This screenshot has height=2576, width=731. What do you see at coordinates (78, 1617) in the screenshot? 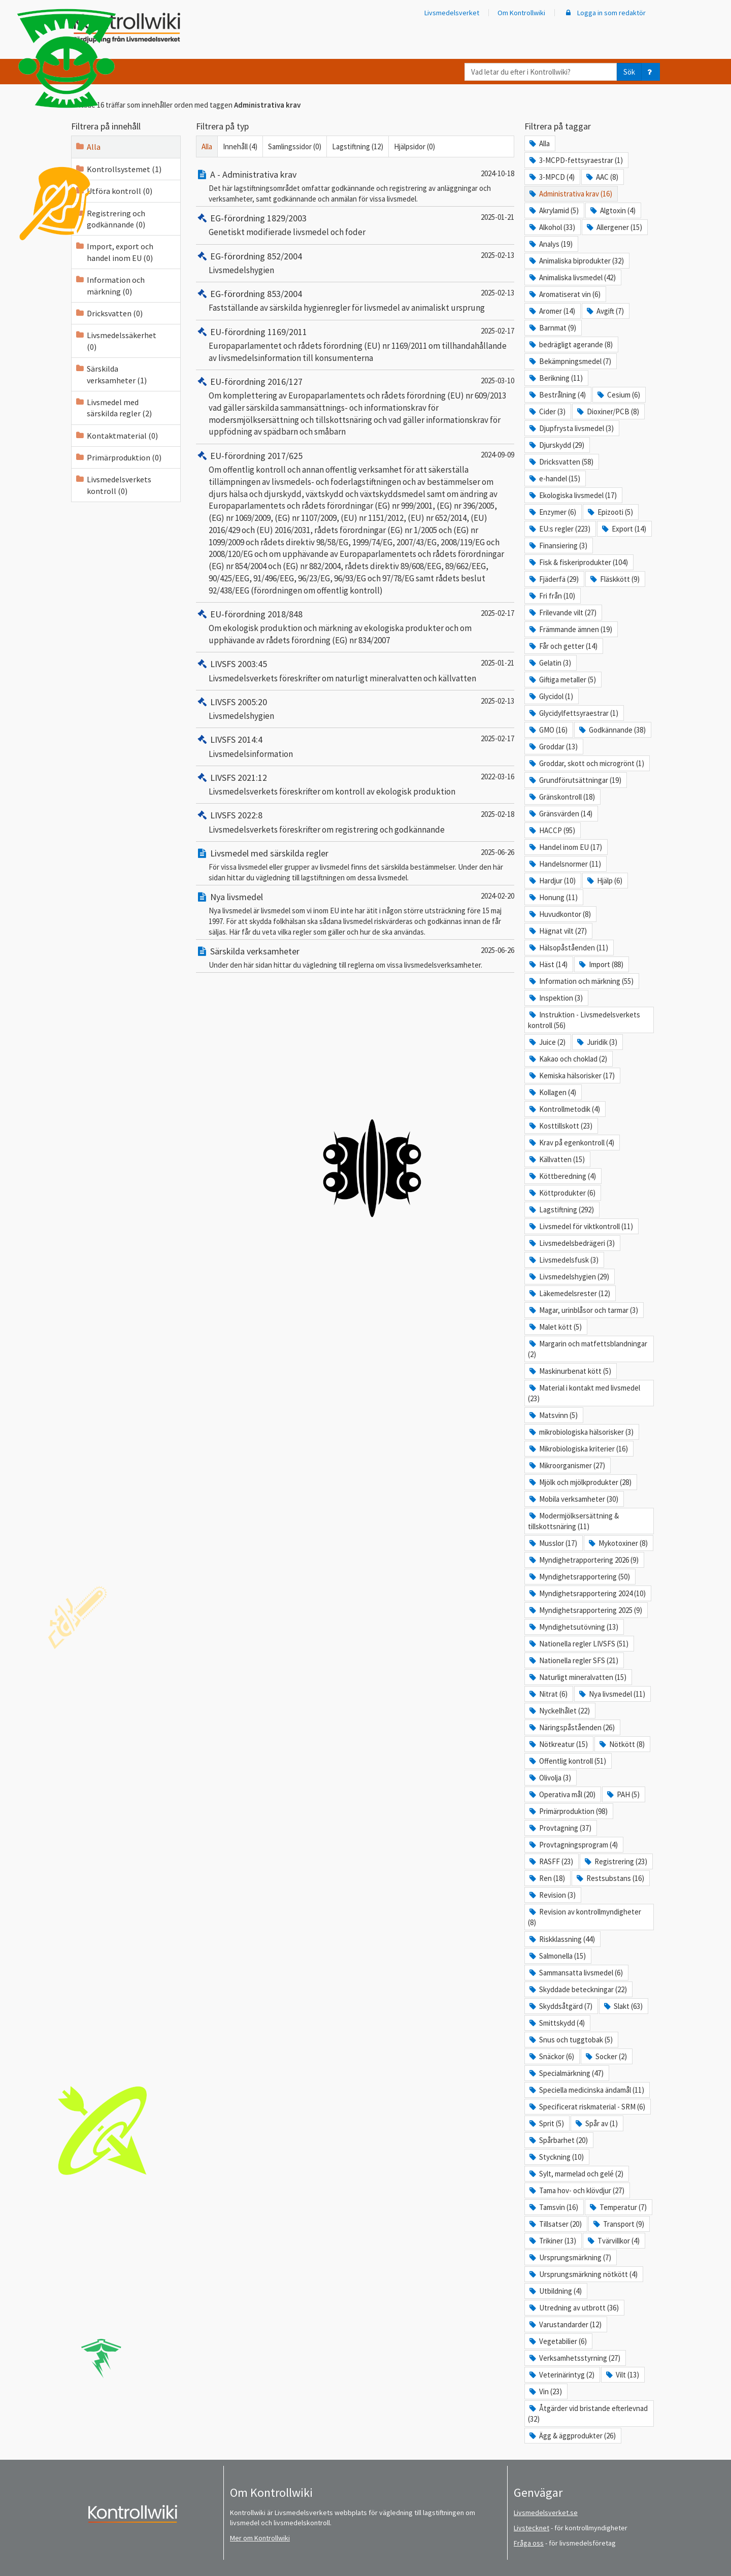
I see `chainsaw tool or equipment icon` at bounding box center [78, 1617].